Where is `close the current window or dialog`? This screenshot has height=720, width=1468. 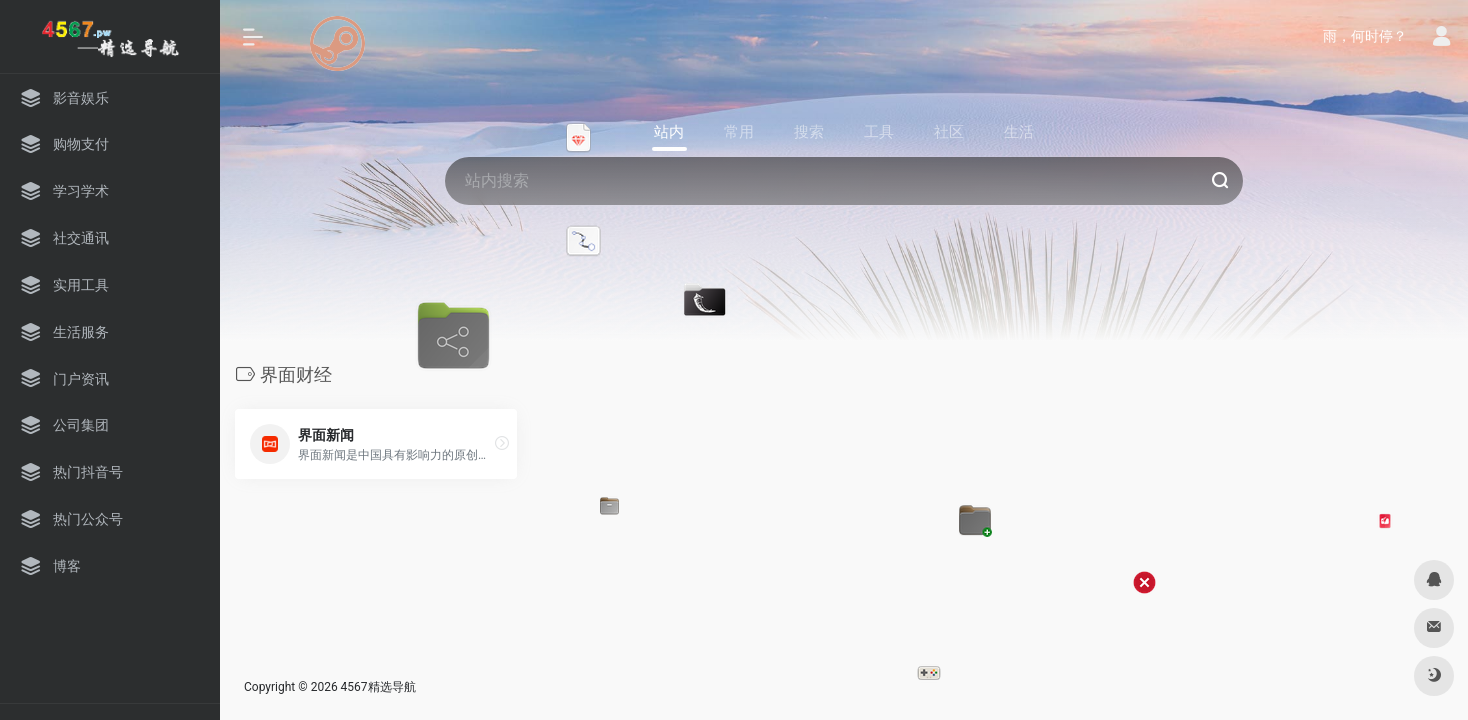
close the current window or dialog is located at coordinates (1144, 582).